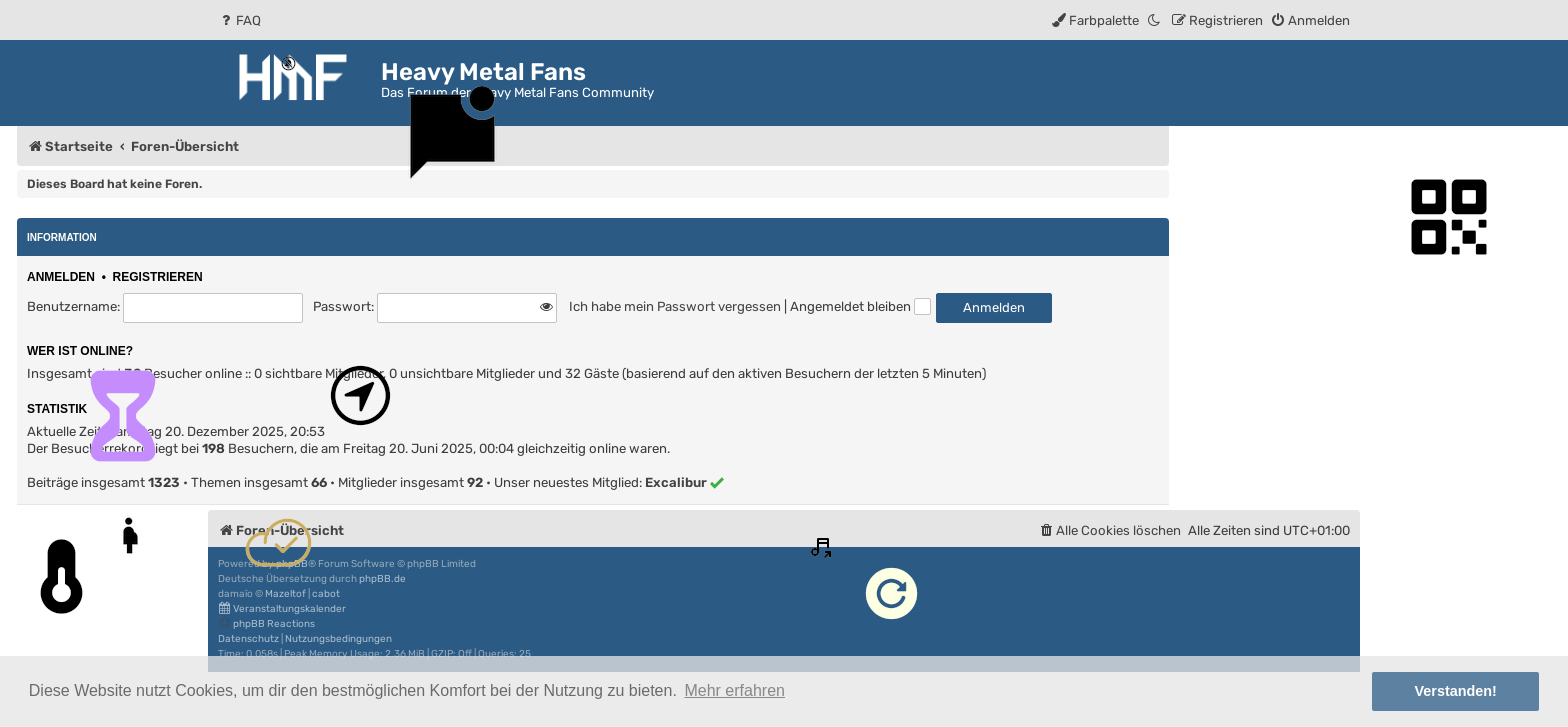 The height and width of the screenshot is (727, 1568). What do you see at coordinates (288, 63) in the screenshot?
I see `mute notifications` at bounding box center [288, 63].